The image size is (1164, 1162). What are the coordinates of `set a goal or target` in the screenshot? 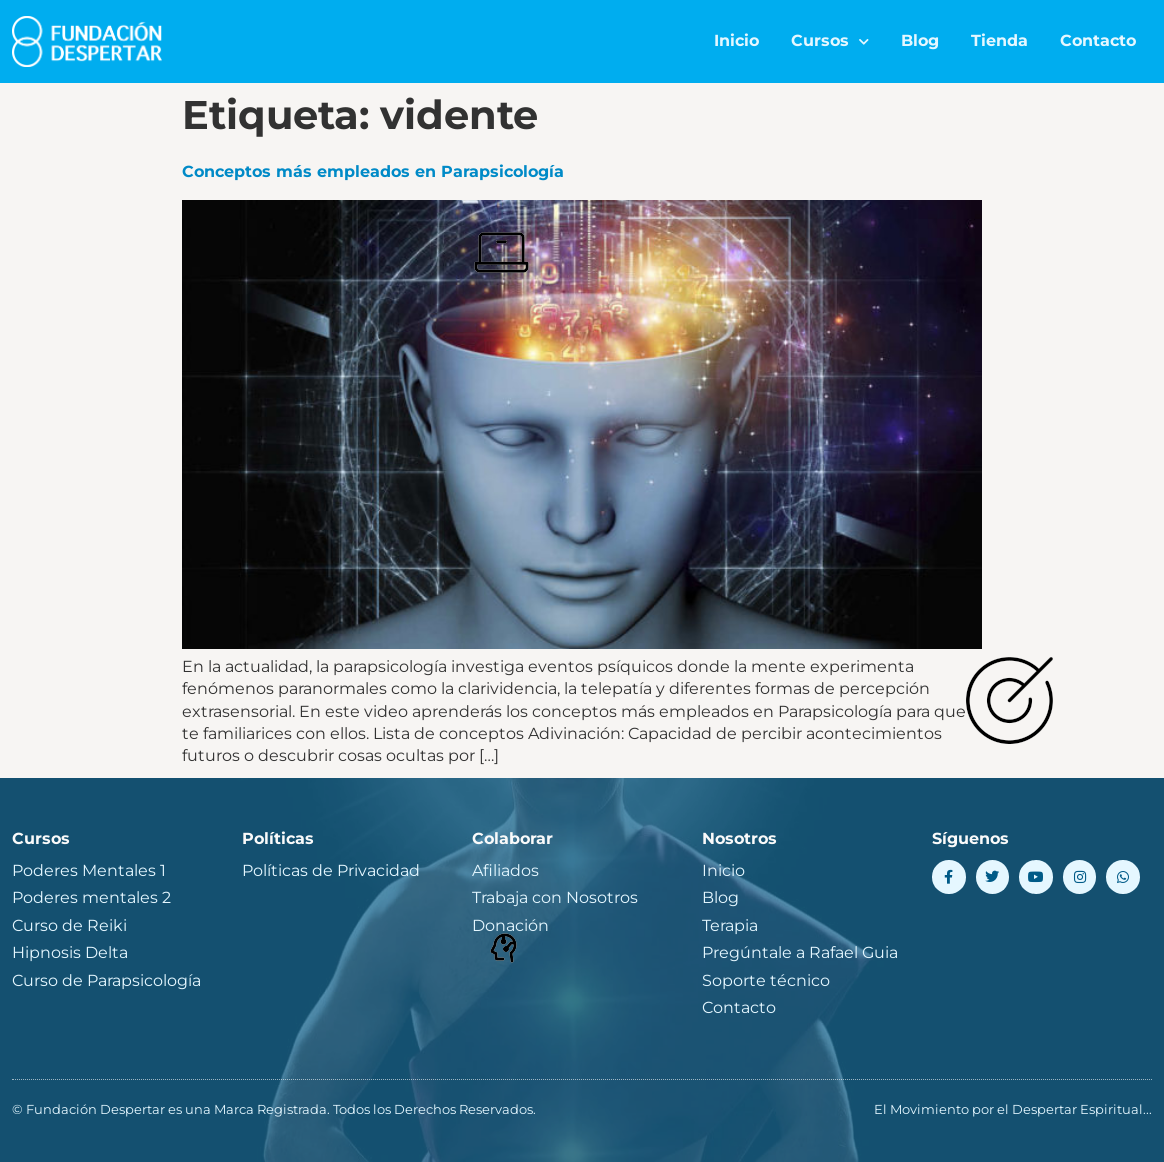 It's located at (1009, 700).